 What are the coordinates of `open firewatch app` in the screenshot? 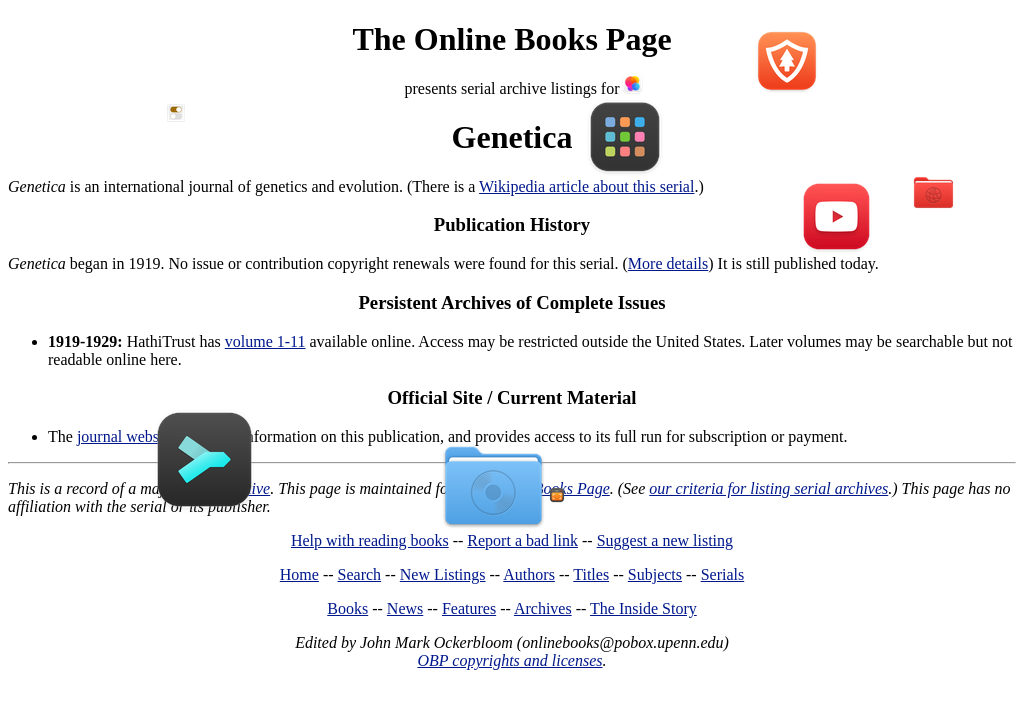 It's located at (787, 61).